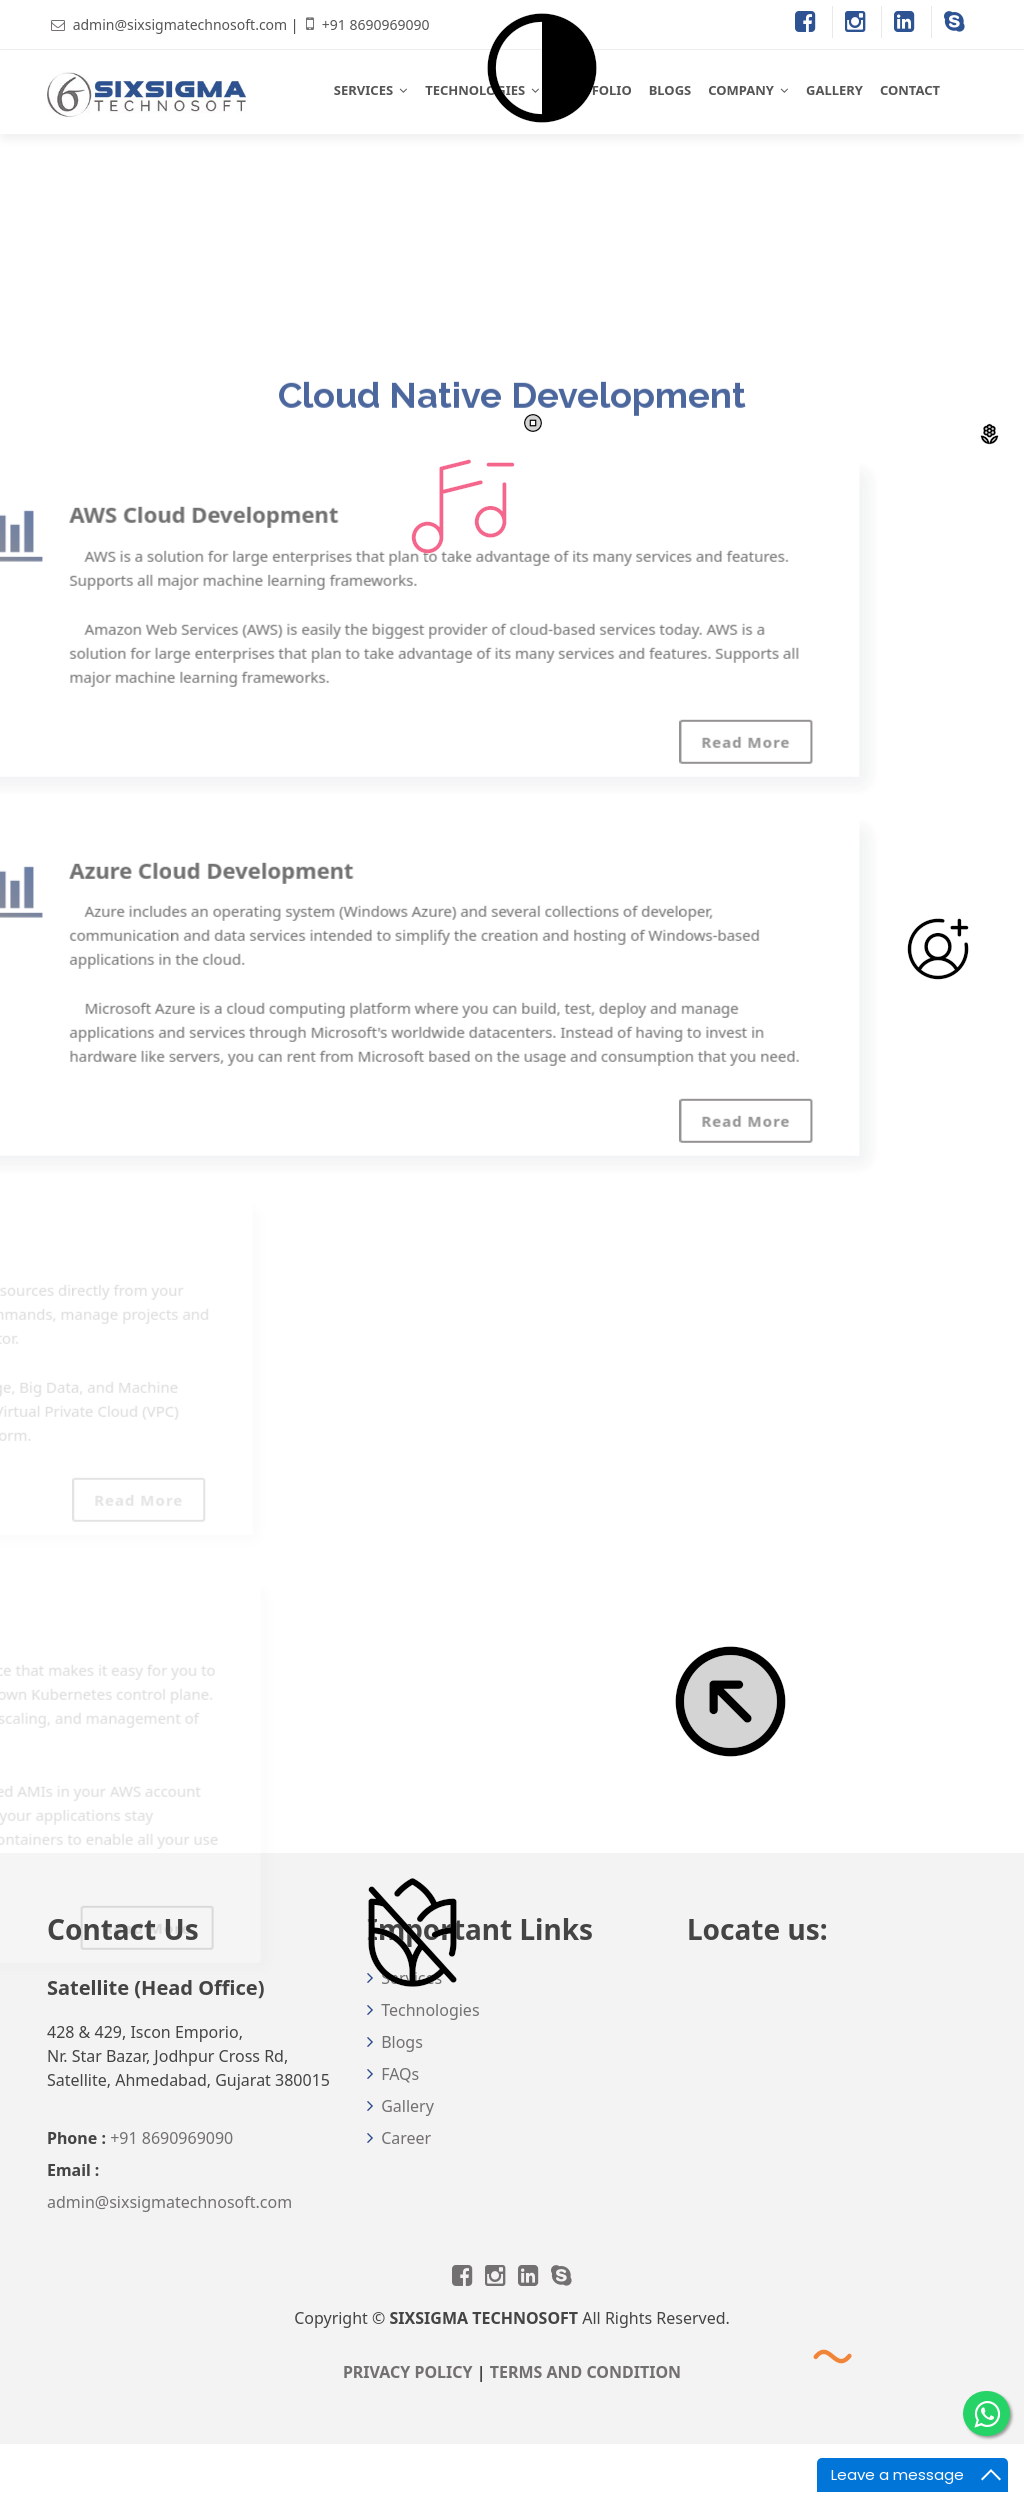 The image size is (1024, 2496). What do you see at coordinates (730, 1701) in the screenshot?
I see `navigate back to previous screen` at bounding box center [730, 1701].